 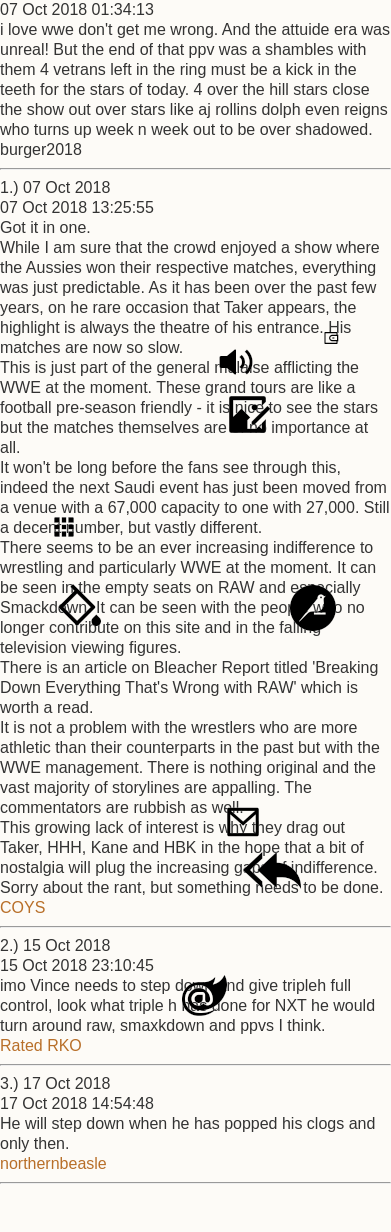 I want to click on open Dataiku application, so click(x=313, y=608).